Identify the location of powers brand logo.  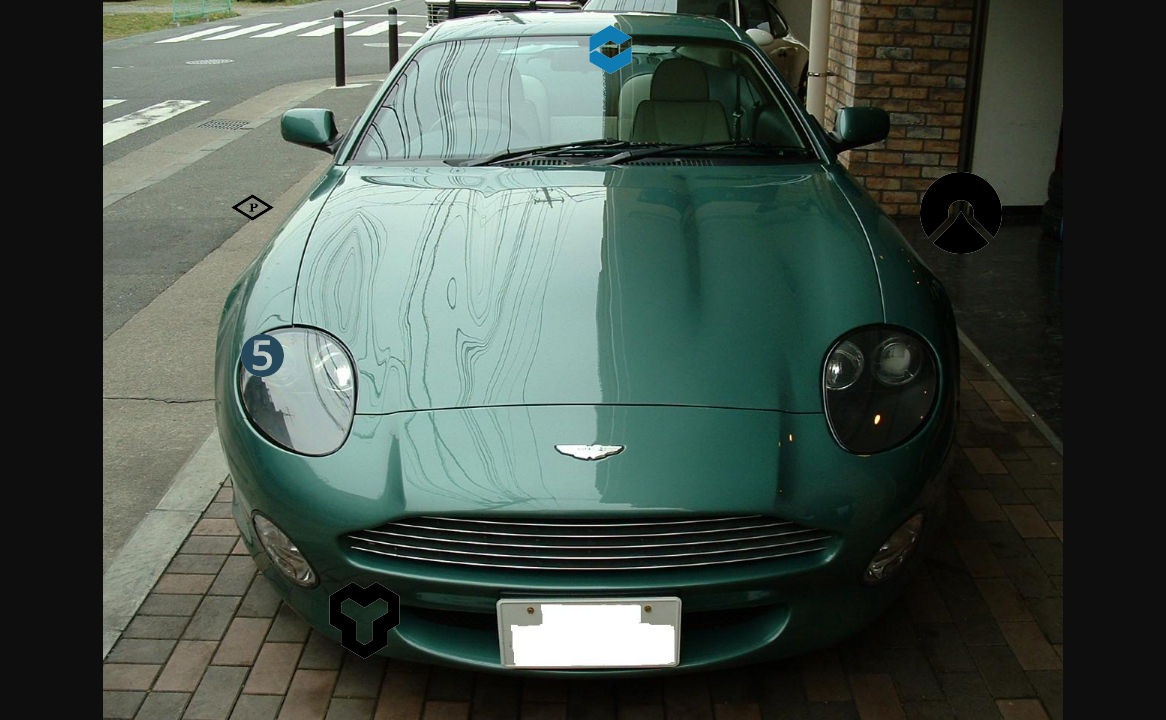
(252, 207).